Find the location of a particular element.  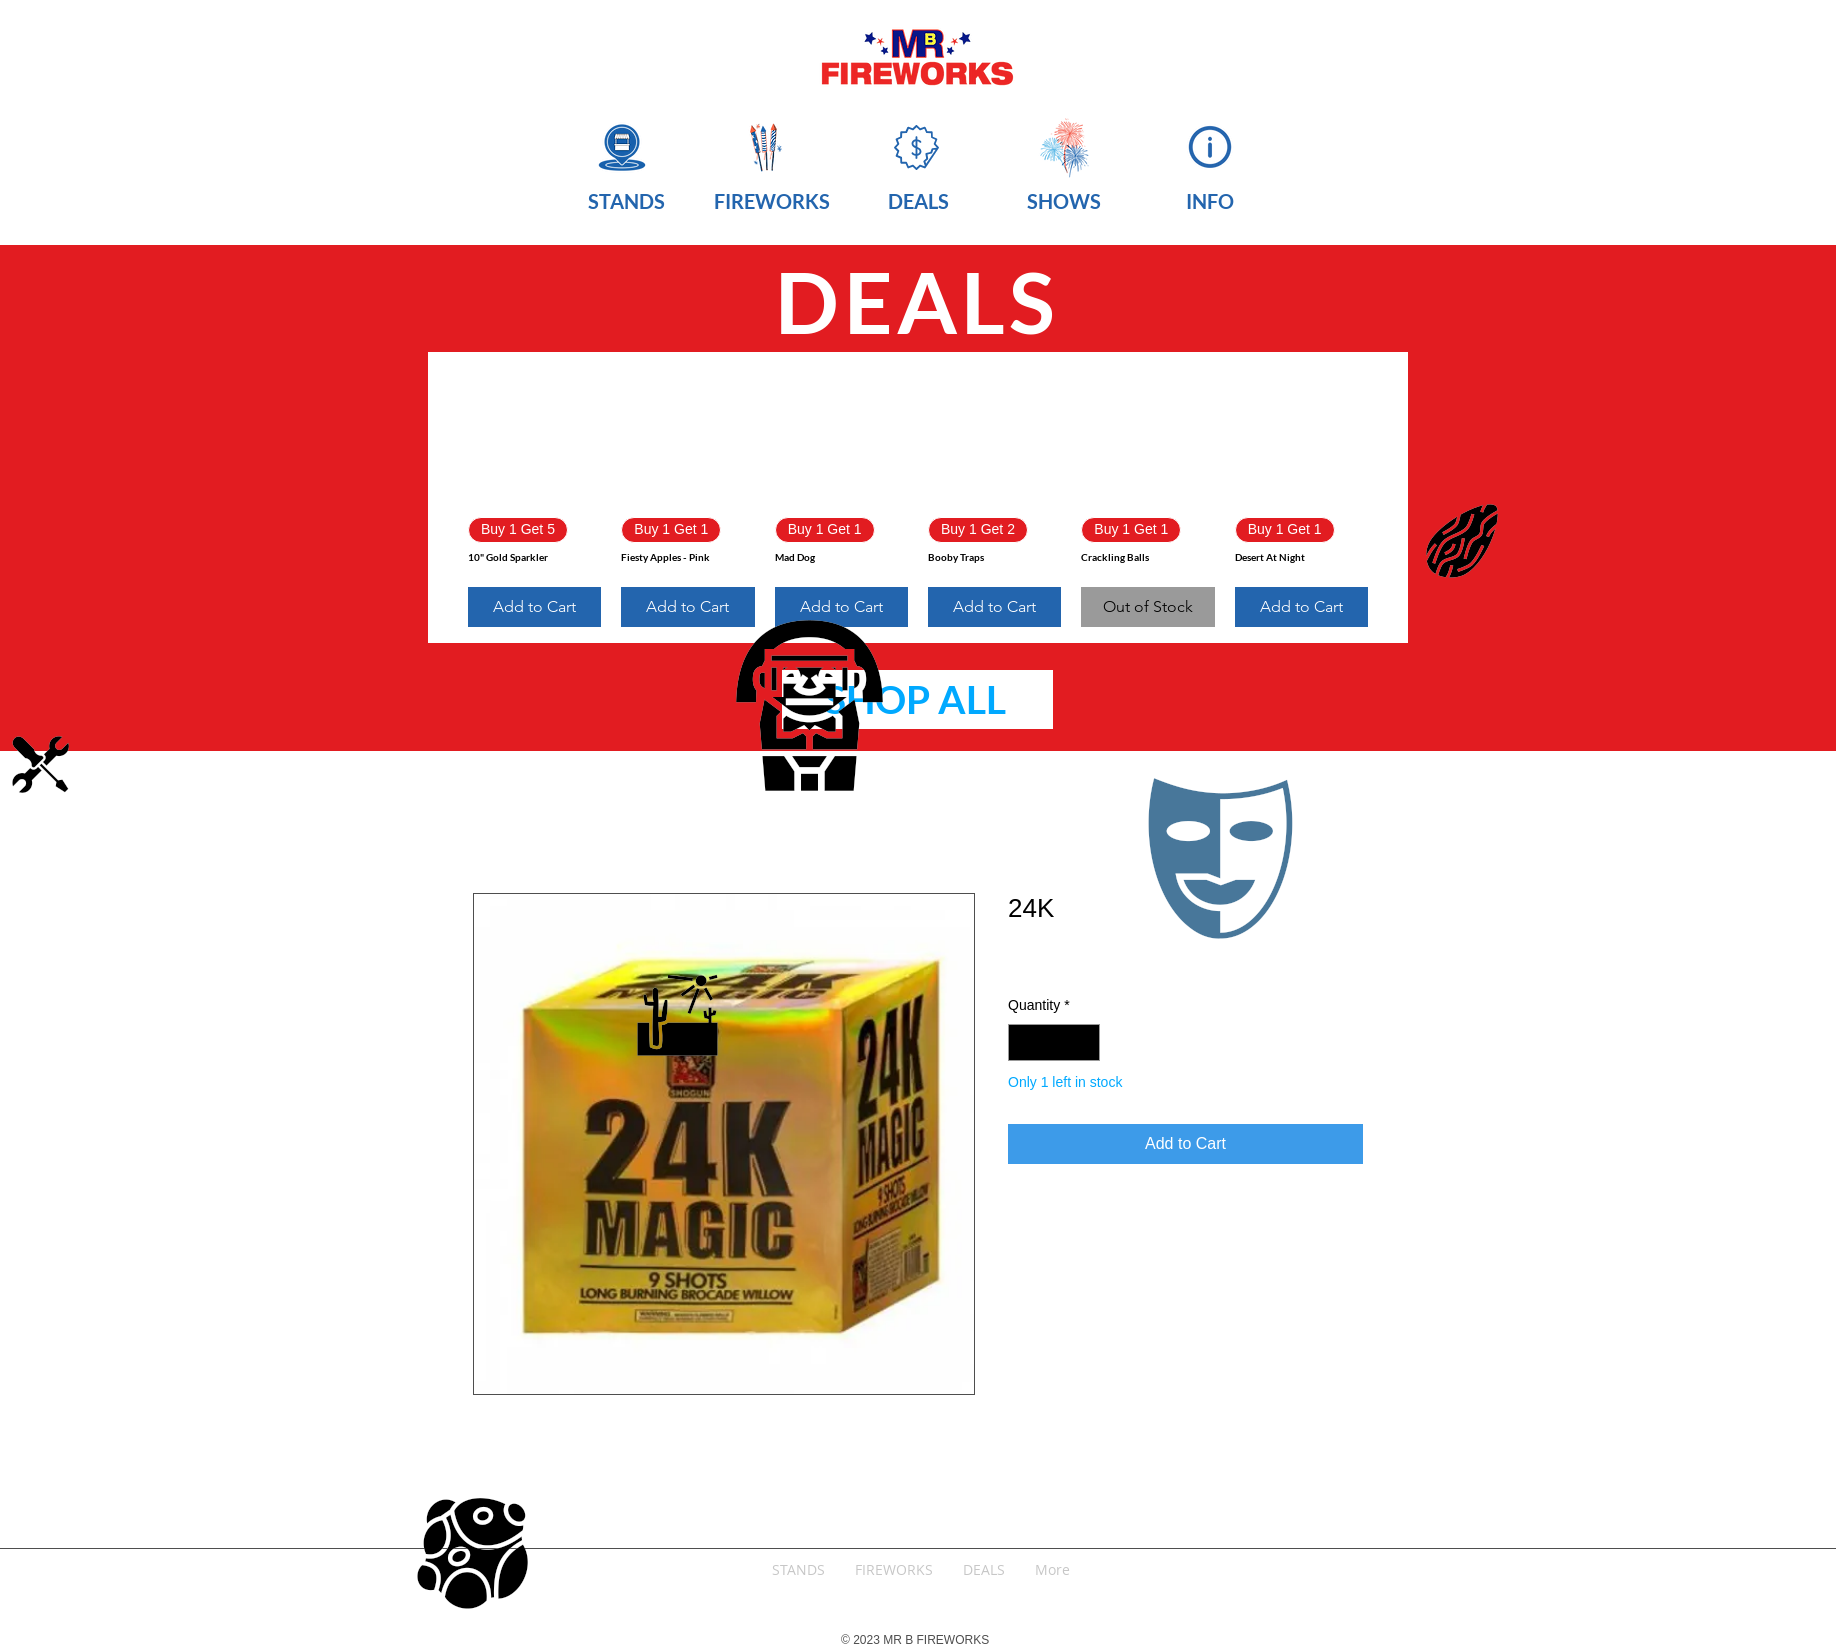

indicates desert or arid climate zone is located at coordinates (677, 1015).